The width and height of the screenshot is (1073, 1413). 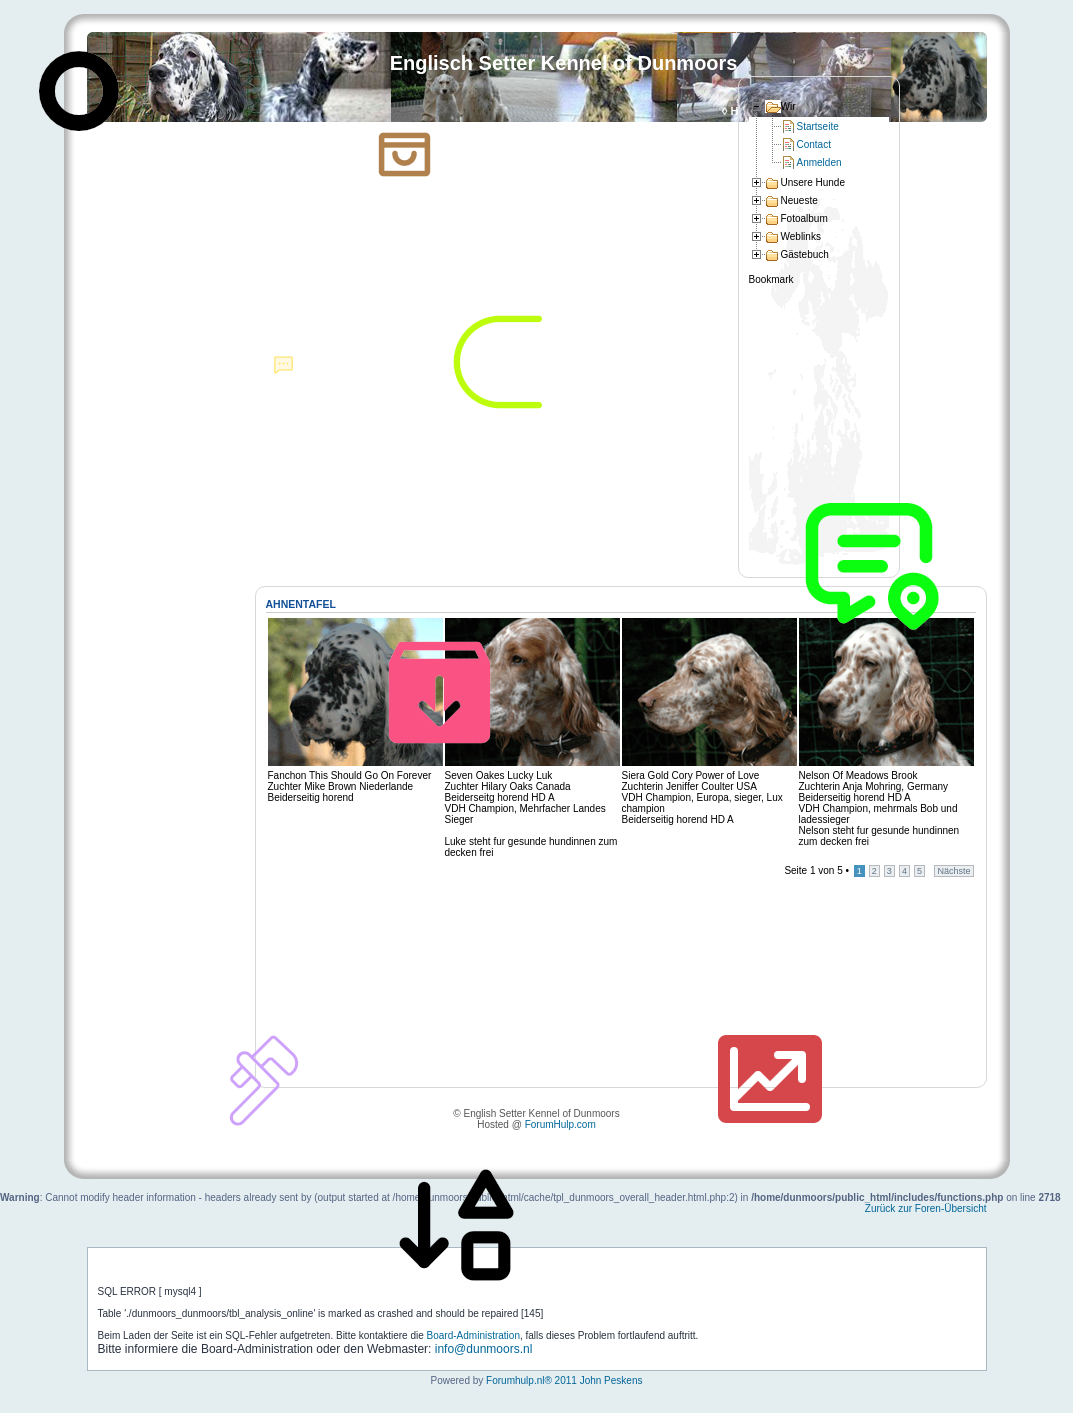 I want to click on indicates a proper subset relationship in mathematical notation, so click(x=500, y=362).